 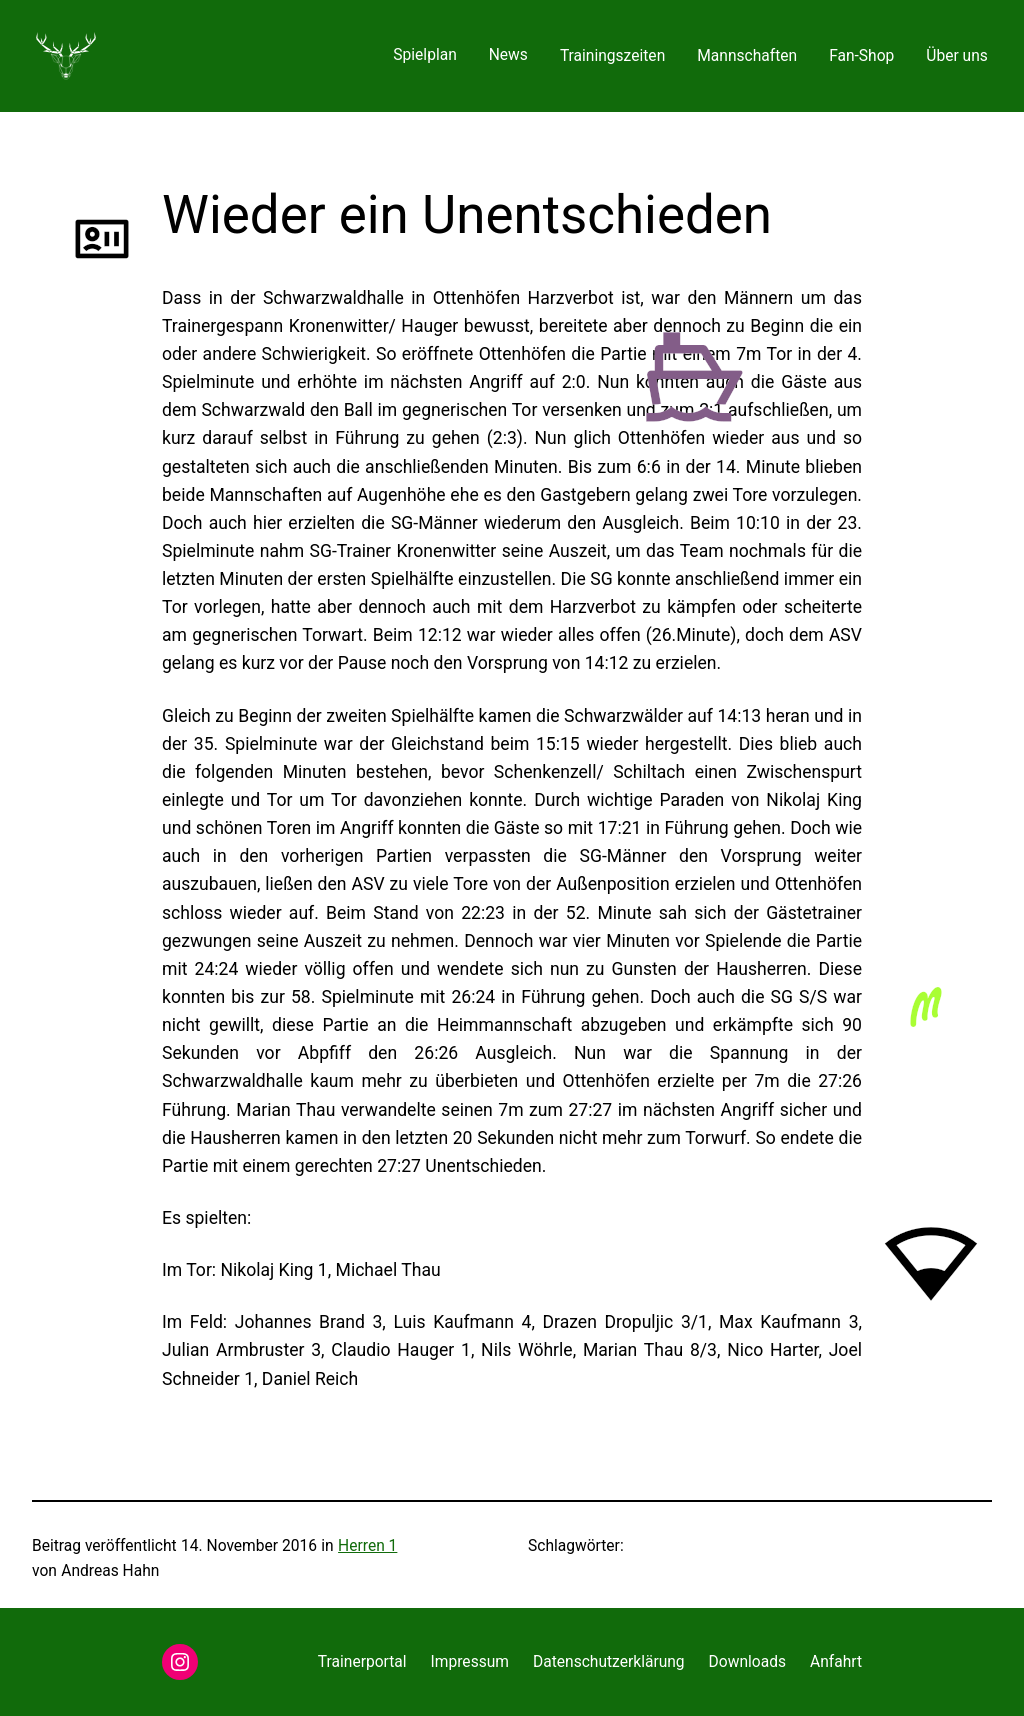 What do you see at coordinates (931, 1264) in the screenshot?
I see `indicates weak wifi signal strength` at bounding box center [931, 1264].